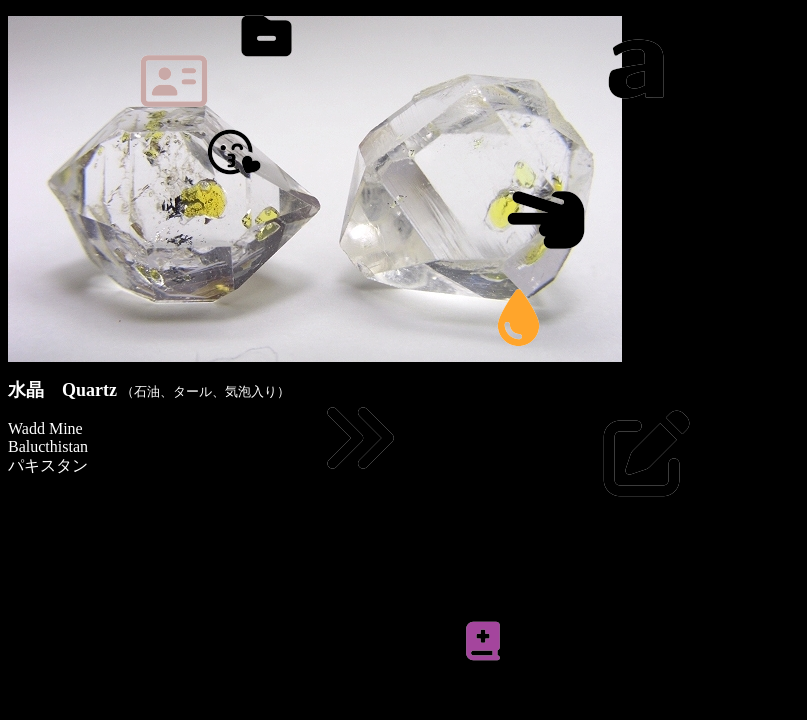 The image size is (807, 720). I want to click on access medical records or health information, so click(483, 641).